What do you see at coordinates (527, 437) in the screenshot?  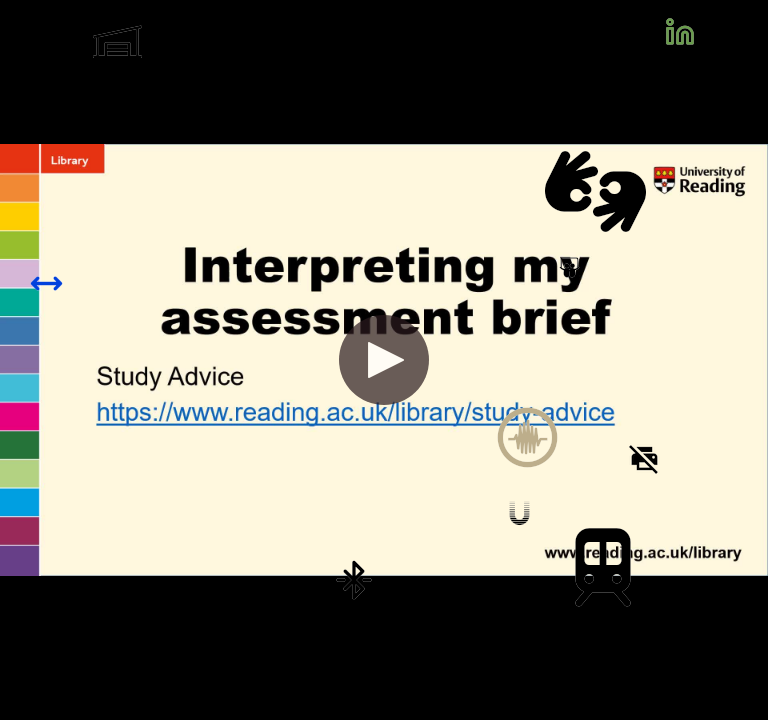 I see `creative commons sampling license indicator` at bounding box center [527, 437].